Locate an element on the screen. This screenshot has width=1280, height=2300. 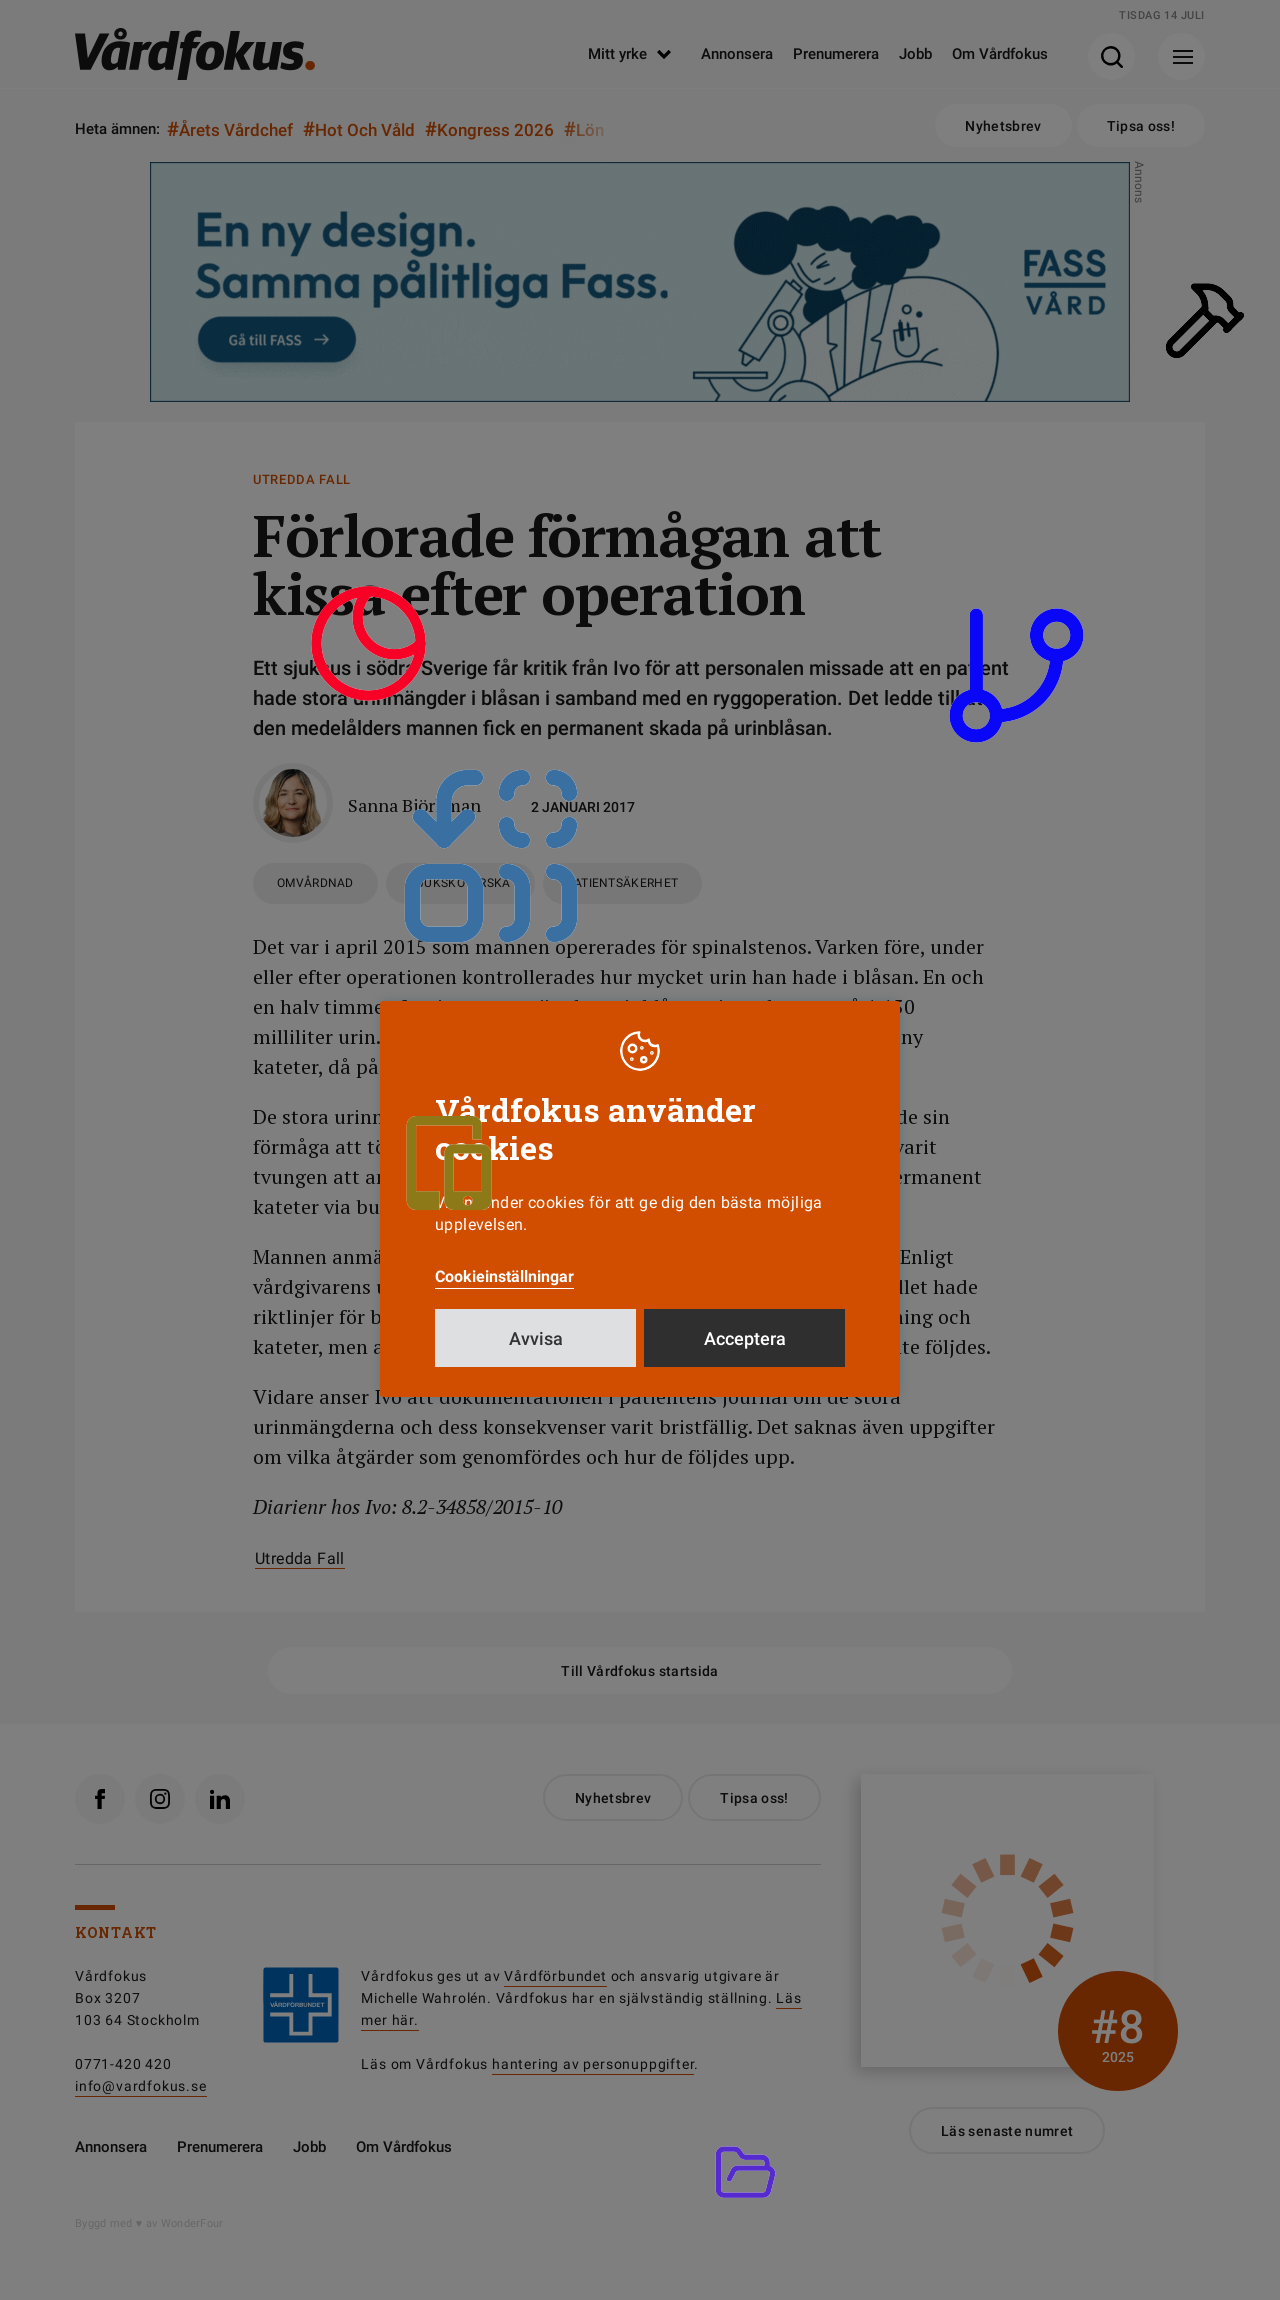
replace all matching instances in a document is located at coordinates (491, 856).